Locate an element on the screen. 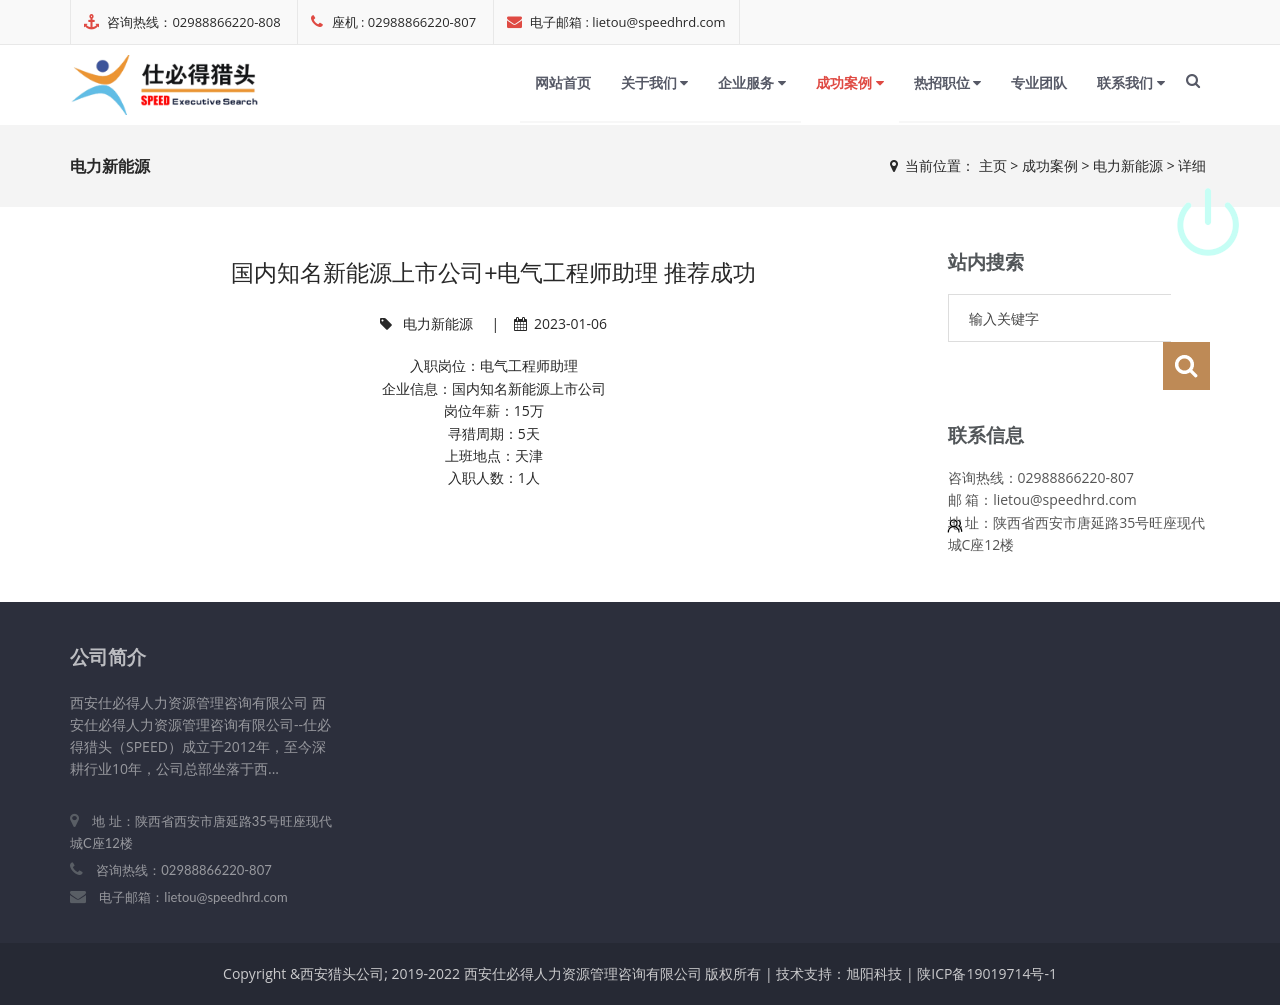 This screenshot has width=1280, height=1005. turn device on or off is located at coordinates (1208, 222).